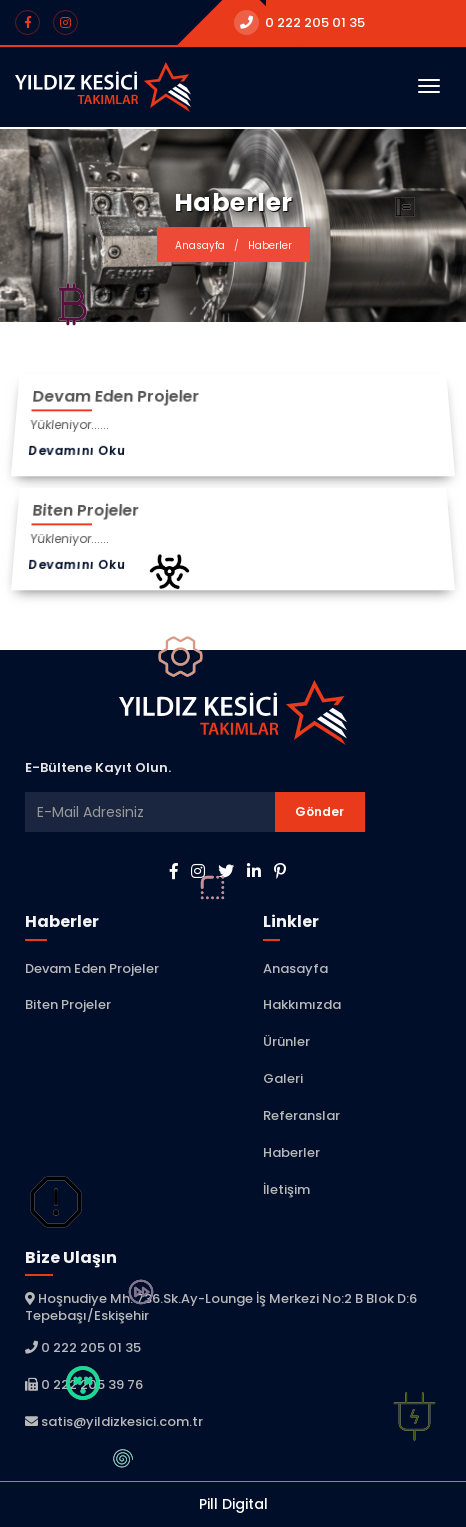 The image size is (466, 1527). What do you see at coordinates (405, 207) in the screenshot?
I see `open your notebook or notes` at bounding box center [405, 207].